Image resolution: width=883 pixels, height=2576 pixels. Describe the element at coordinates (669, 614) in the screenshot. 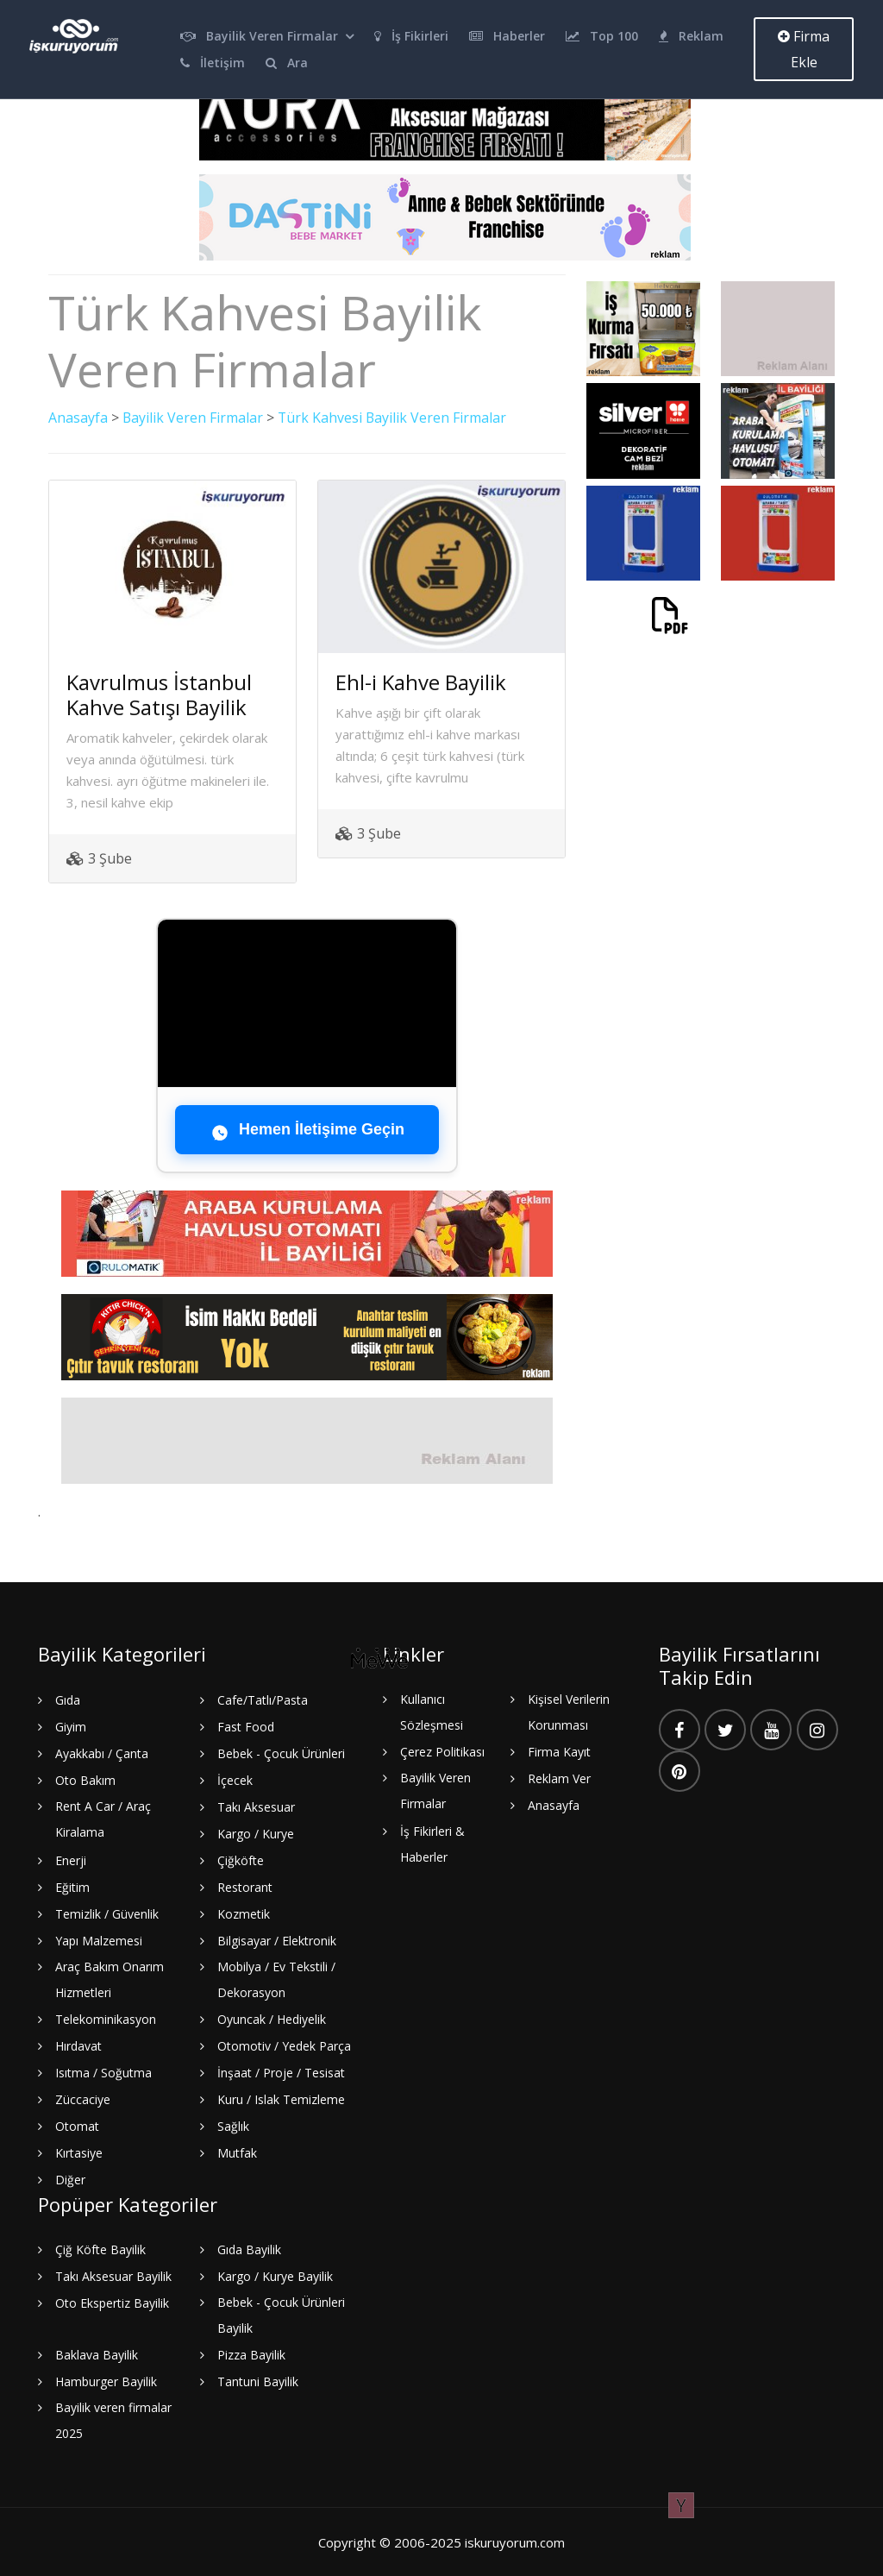

I see `view or open a PDF document` at that location.